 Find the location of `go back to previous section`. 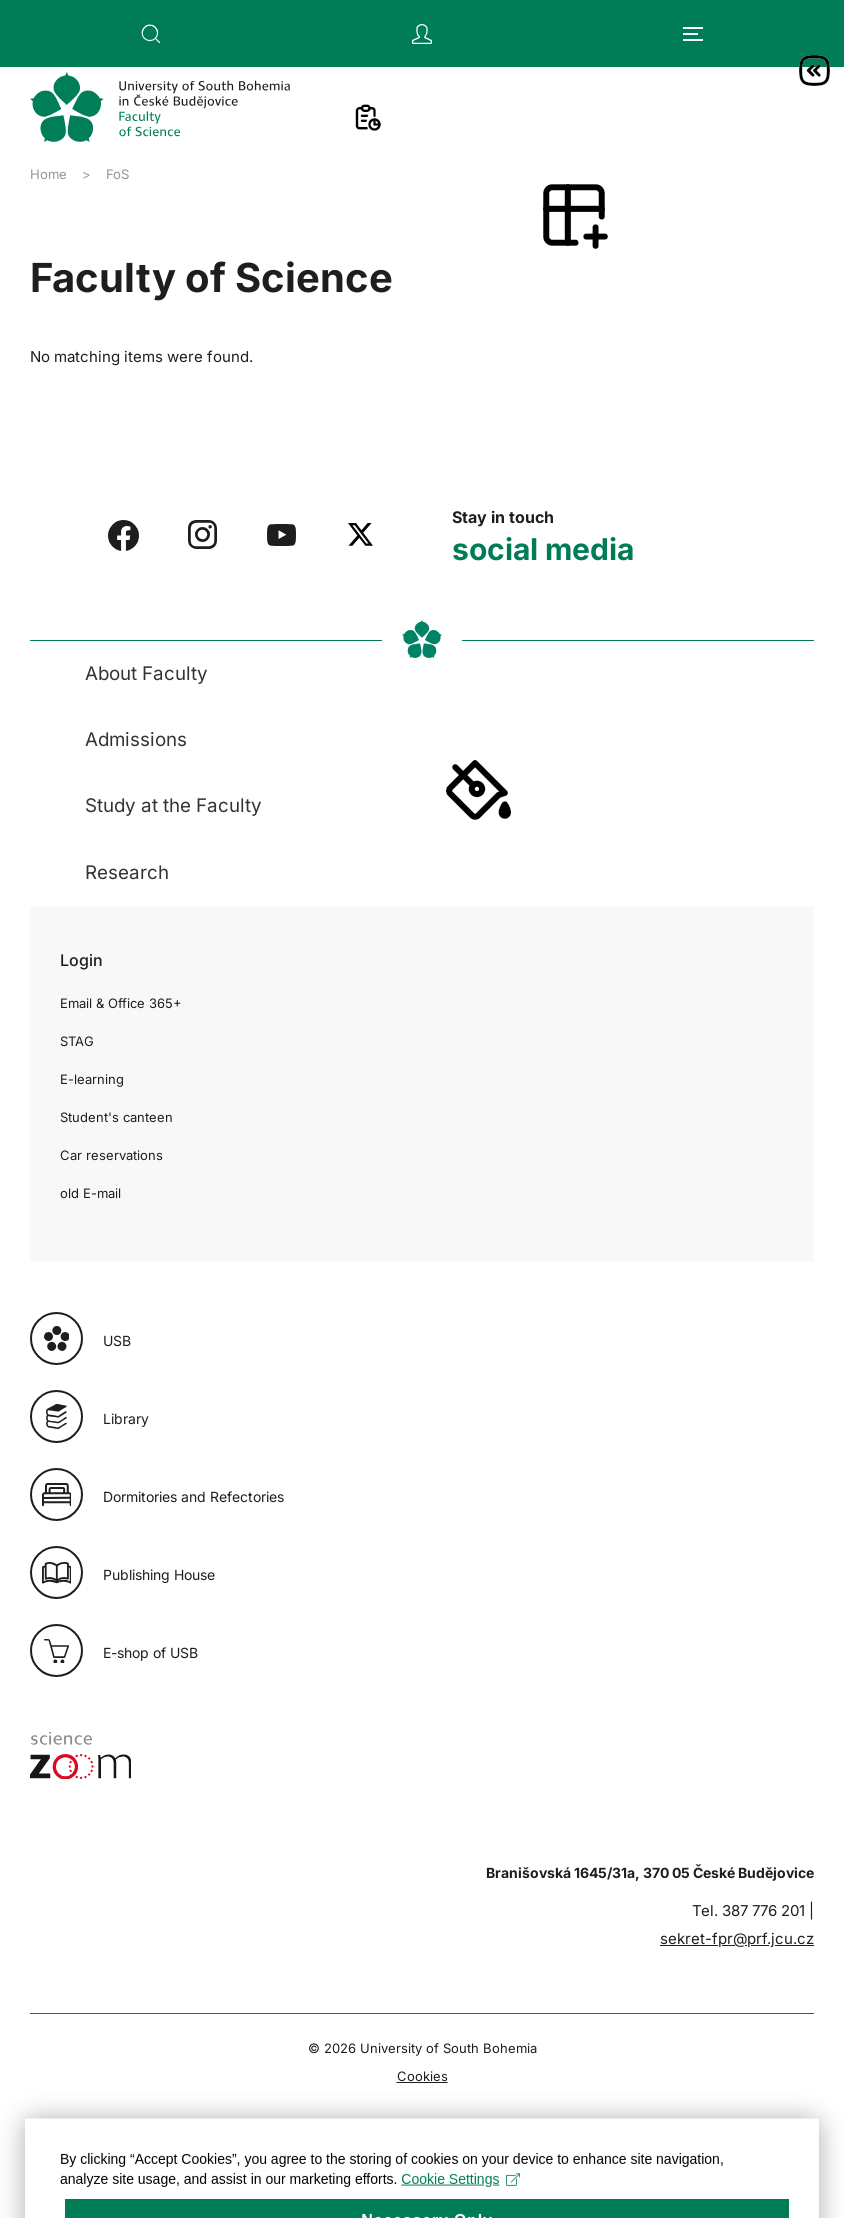

go back to previous section is located at coordinates (814, 70).